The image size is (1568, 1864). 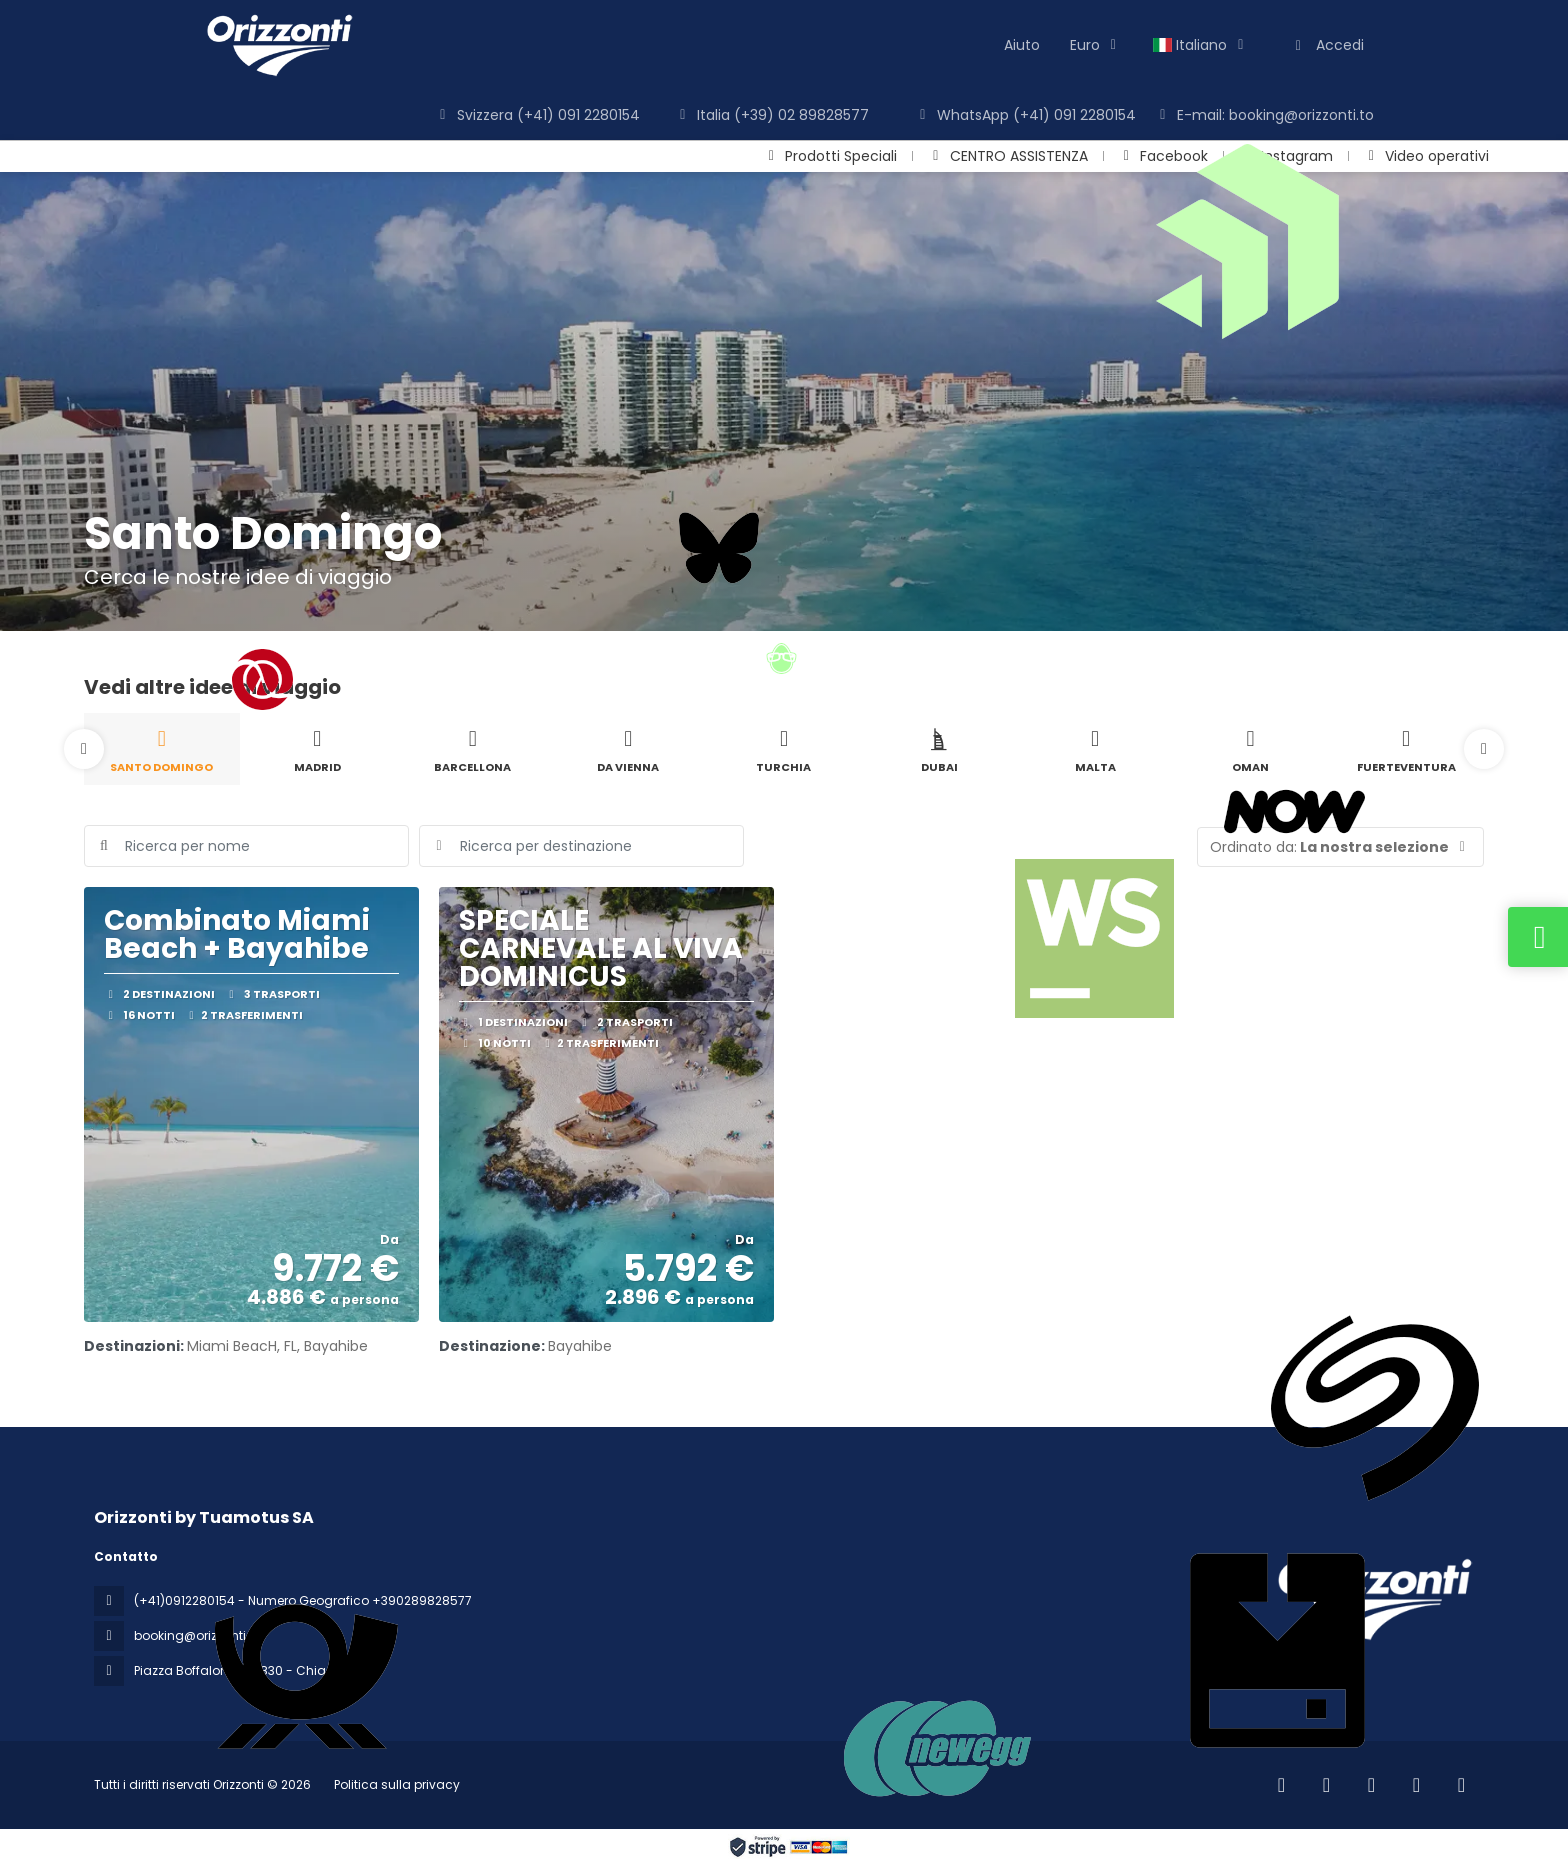 What do you see at coordinates (719, 548) in the screenshot?
I see `open the Bluesky app` at bounding box center [719, 548].